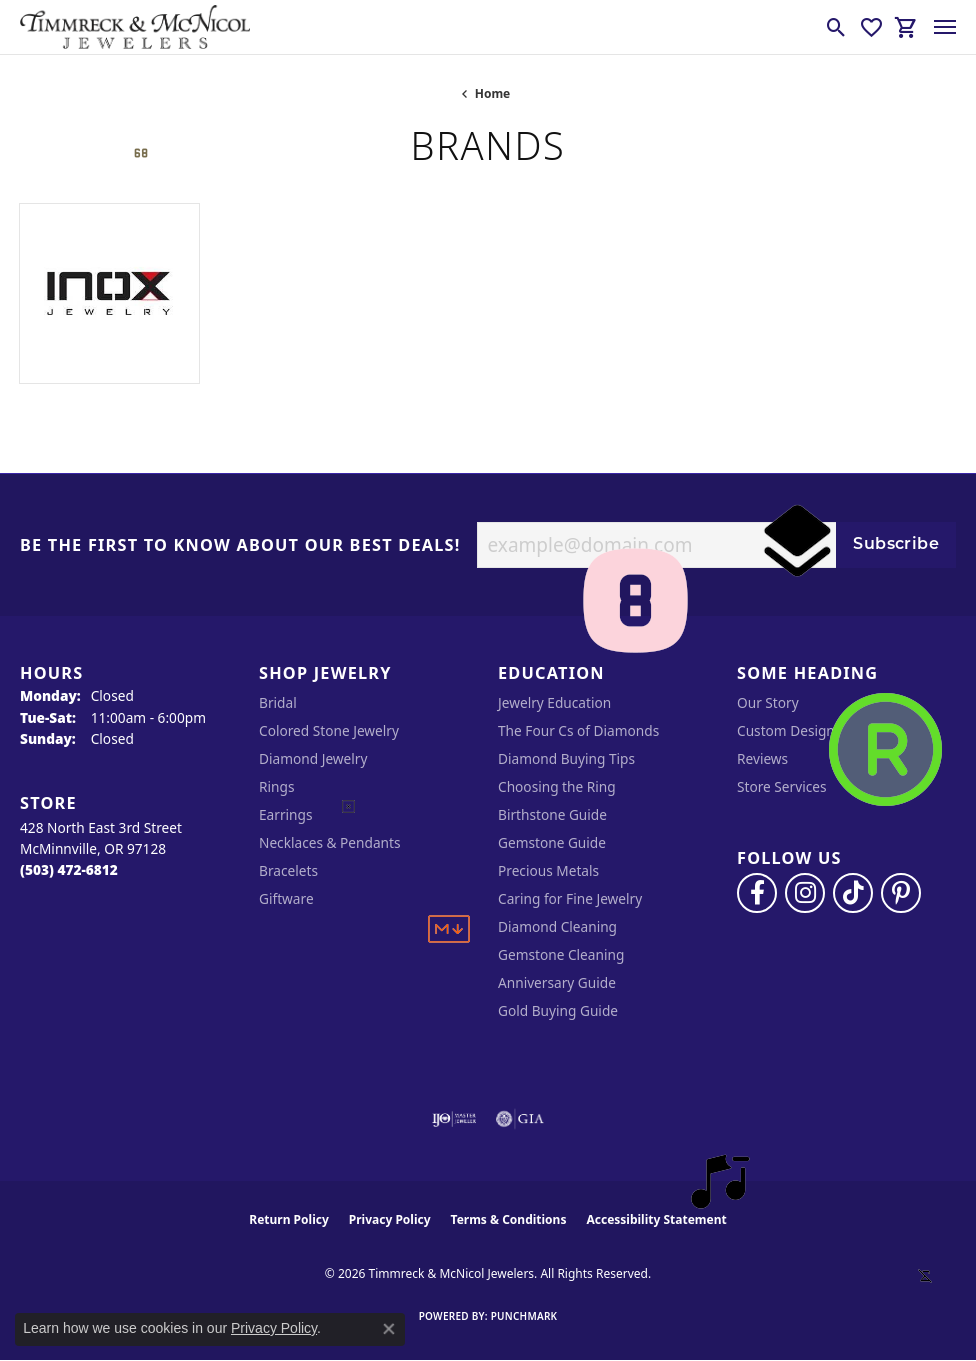 This screenshot has height=1361, width=976. Describe the element at coordinates (449, 929) in the screenshot. I see `indicates markdown formatting is supported` at that location.